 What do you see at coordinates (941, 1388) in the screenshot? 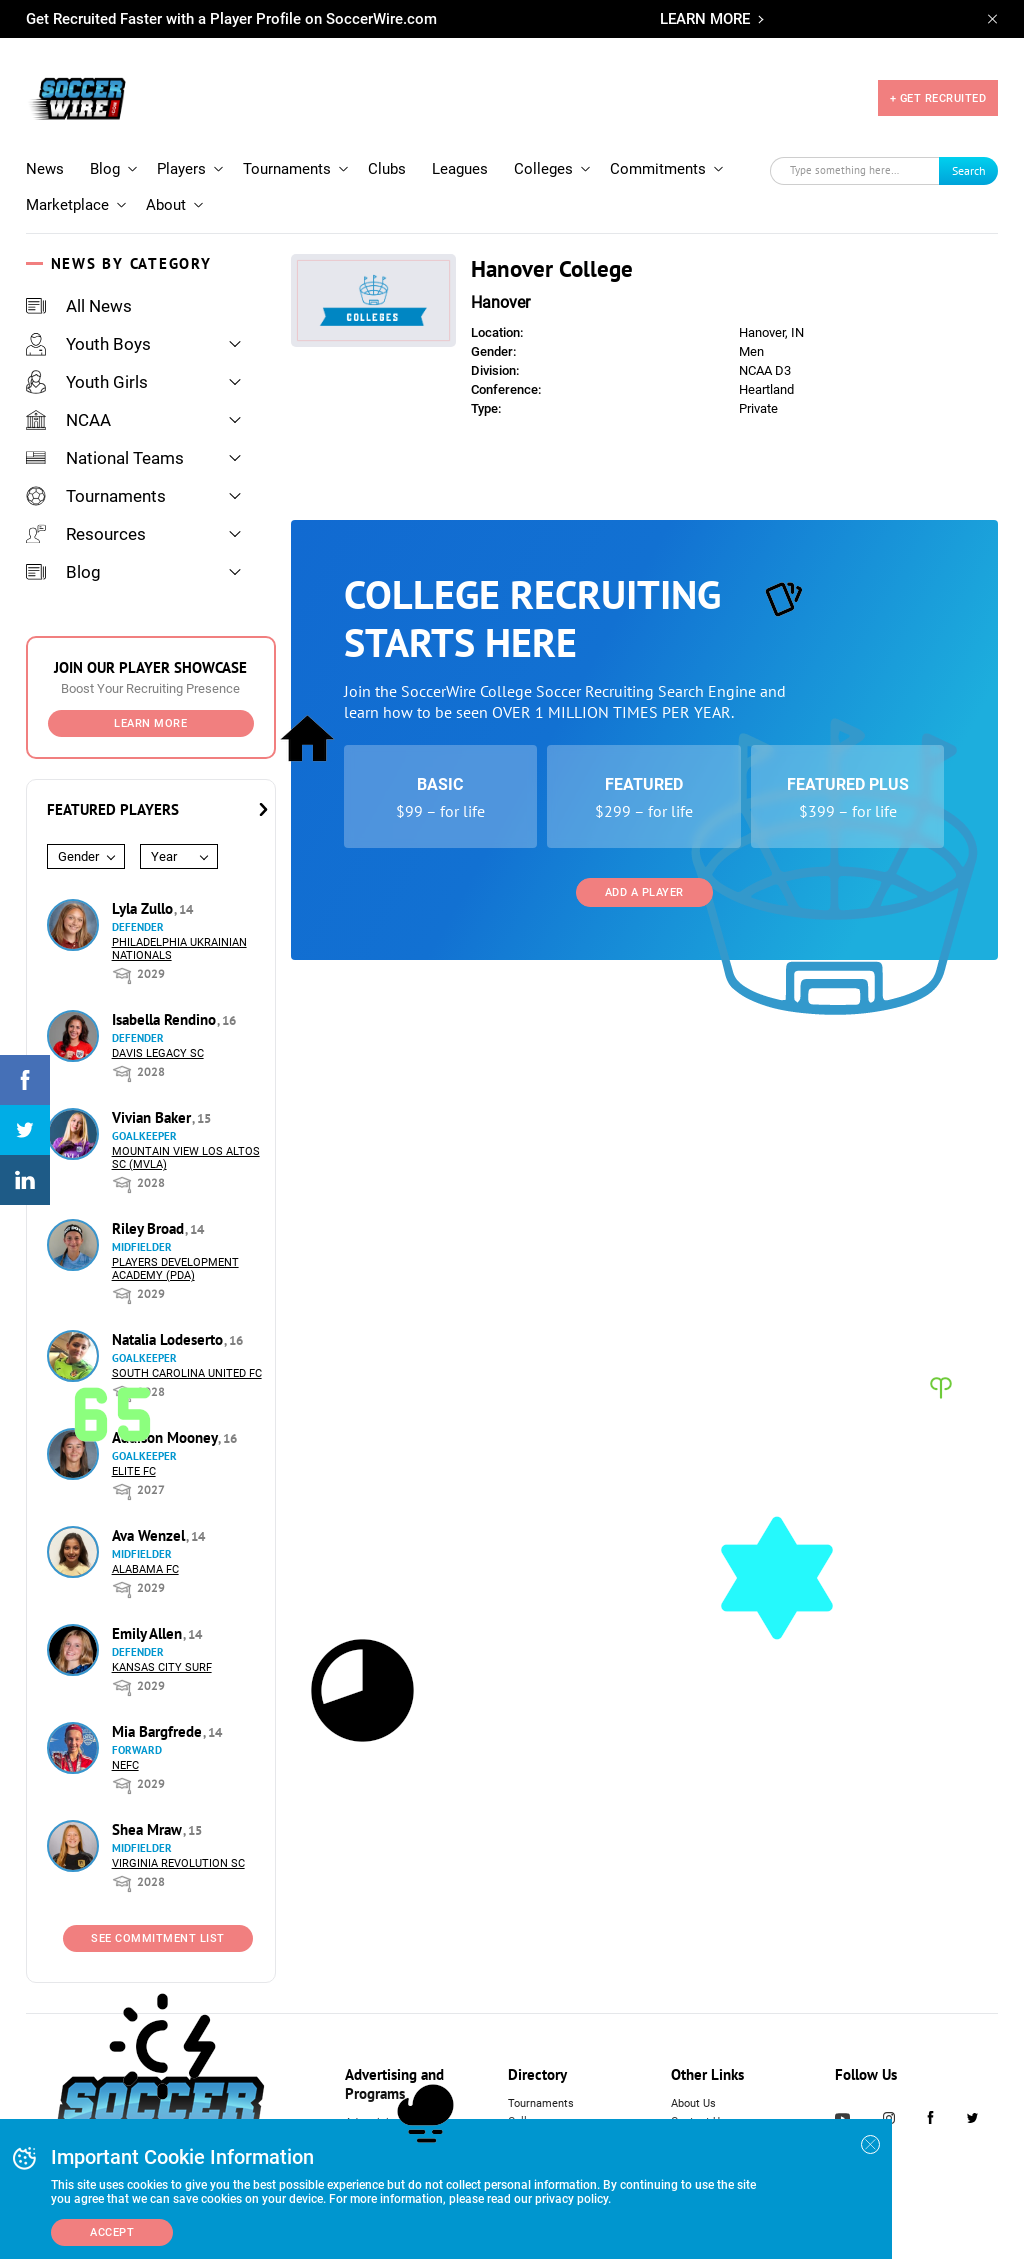
I see `indicates aries zodiac sign` at bounding box center [941, 1388].